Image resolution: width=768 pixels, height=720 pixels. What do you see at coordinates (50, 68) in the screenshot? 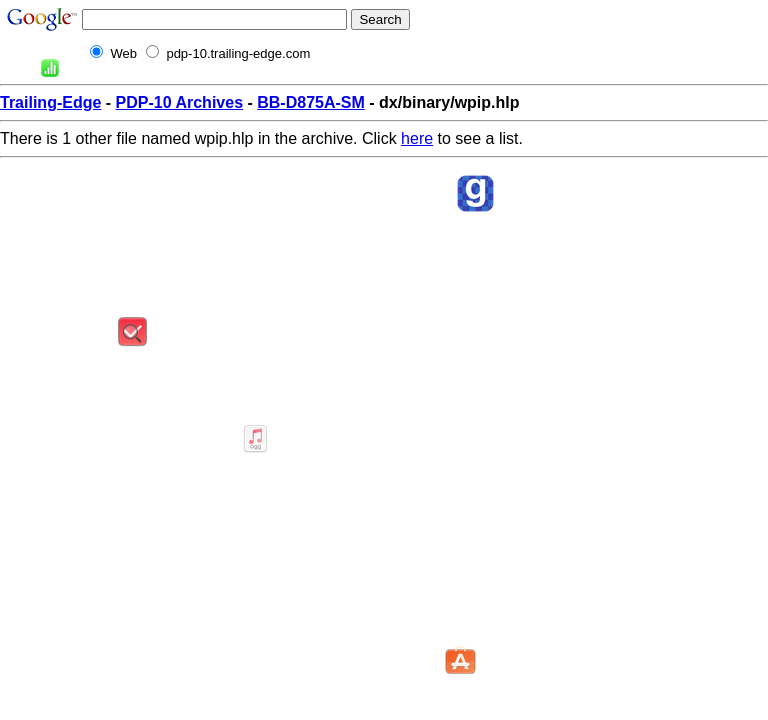
I see `open Numbers spreadsheet app` at bounding box center [50, 68].